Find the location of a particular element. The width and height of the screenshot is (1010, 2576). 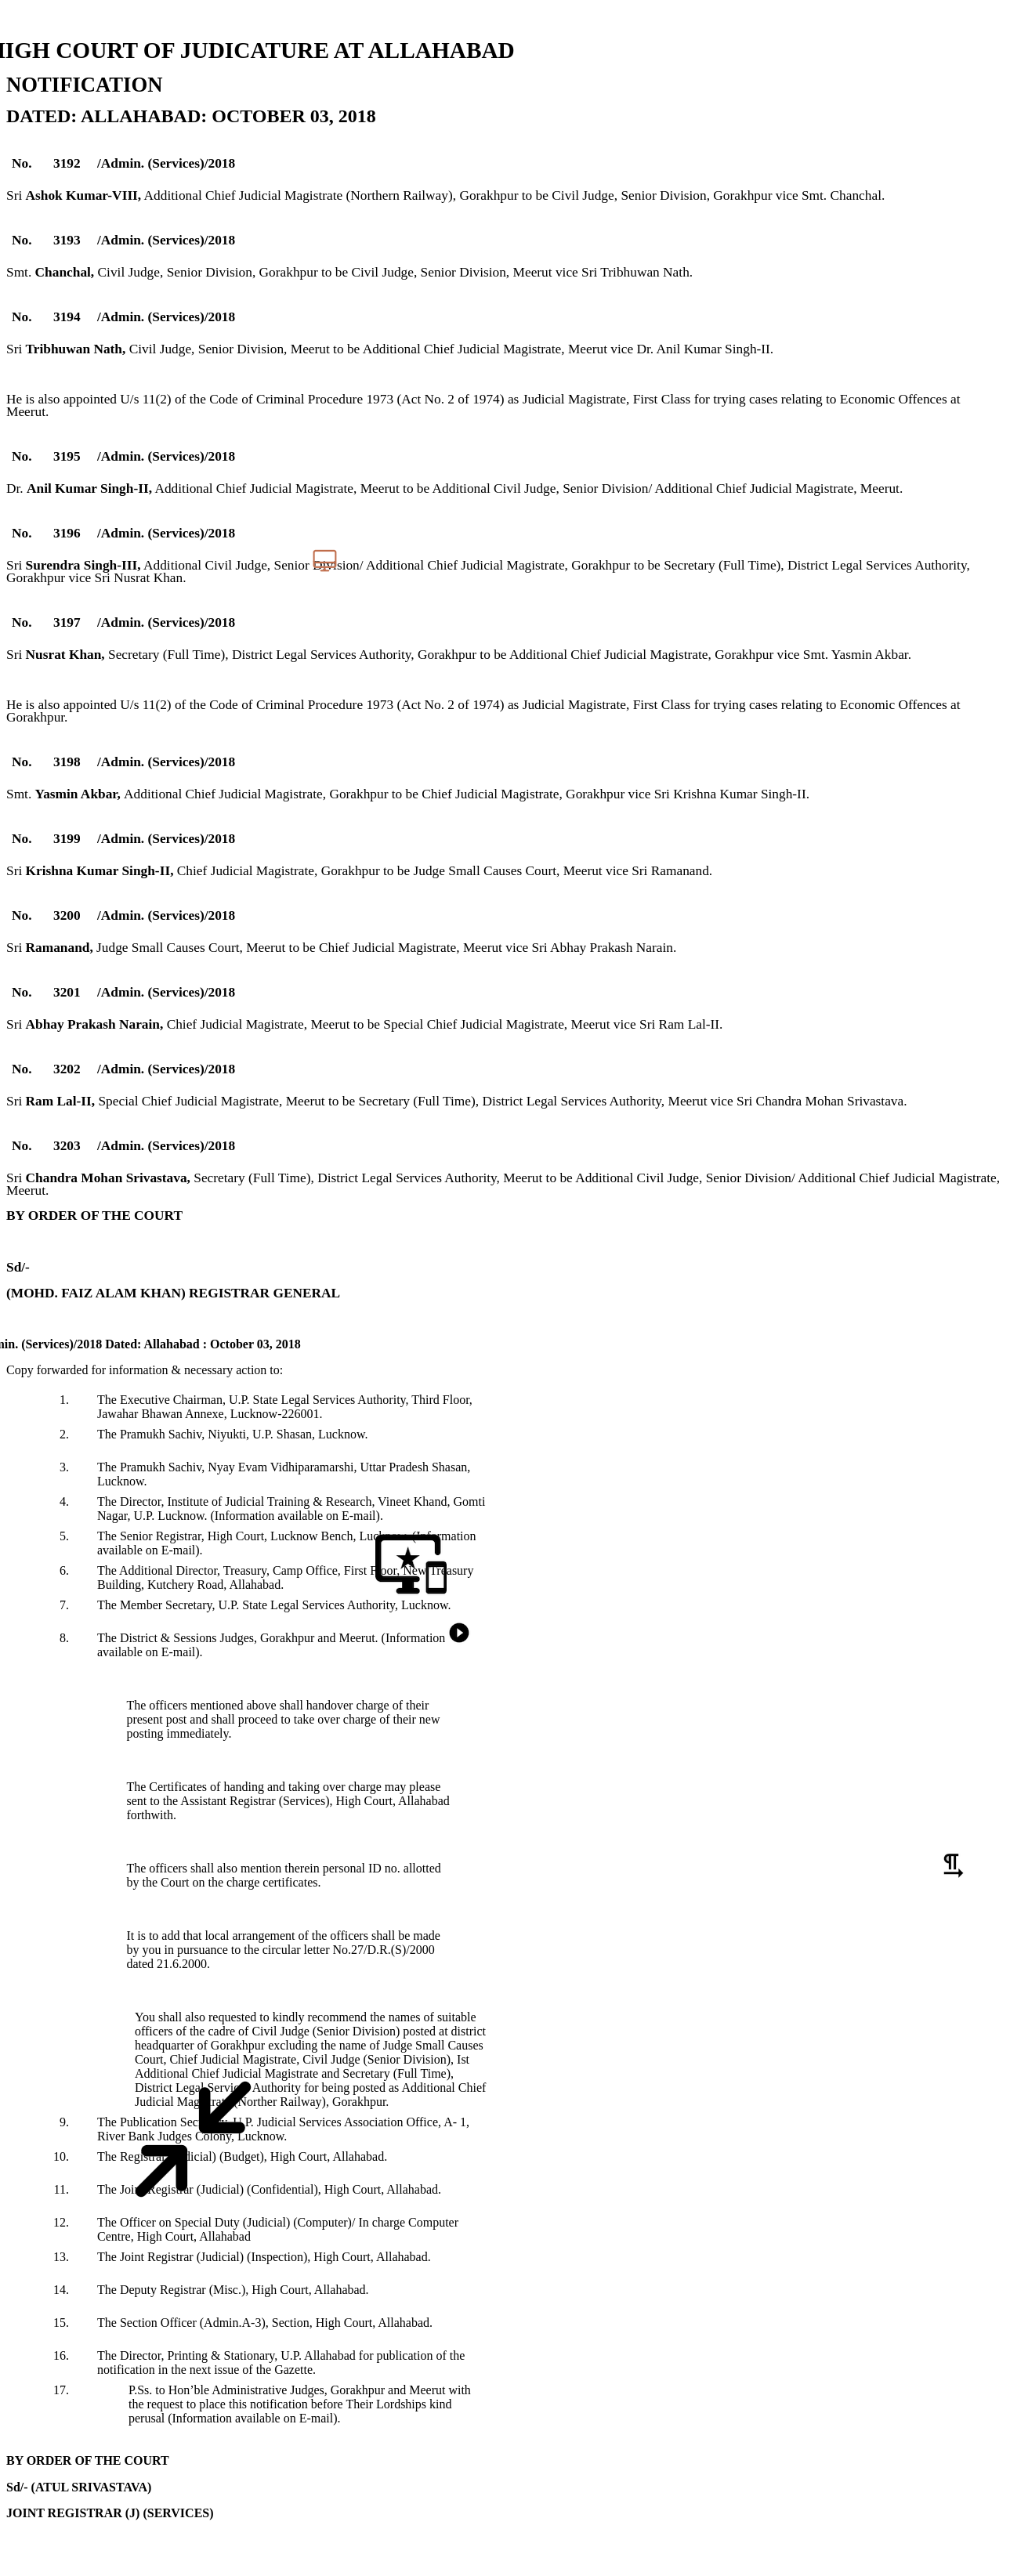

switch to desktop view is located at coordinates (324, 559).